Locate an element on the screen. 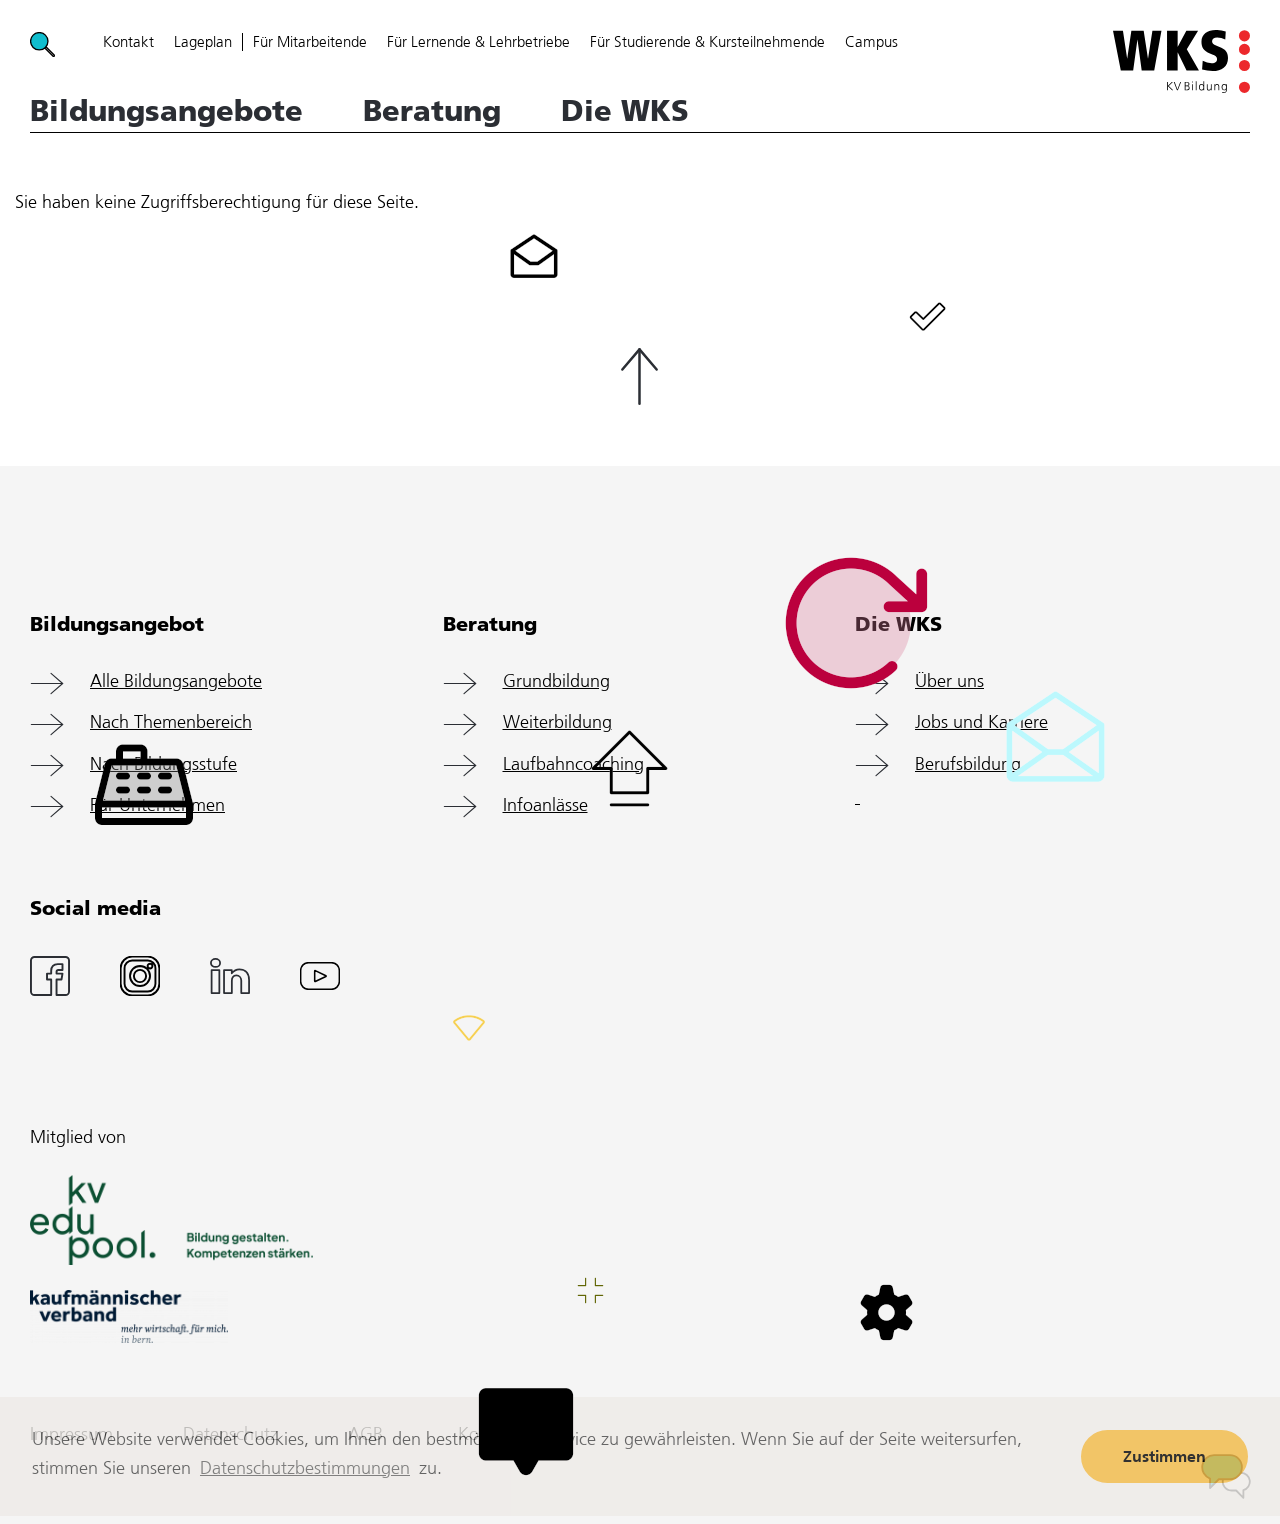 The height and width of the screenshot is (1524, 1280). confirm or submit an action is located at coordinates (927, 316).